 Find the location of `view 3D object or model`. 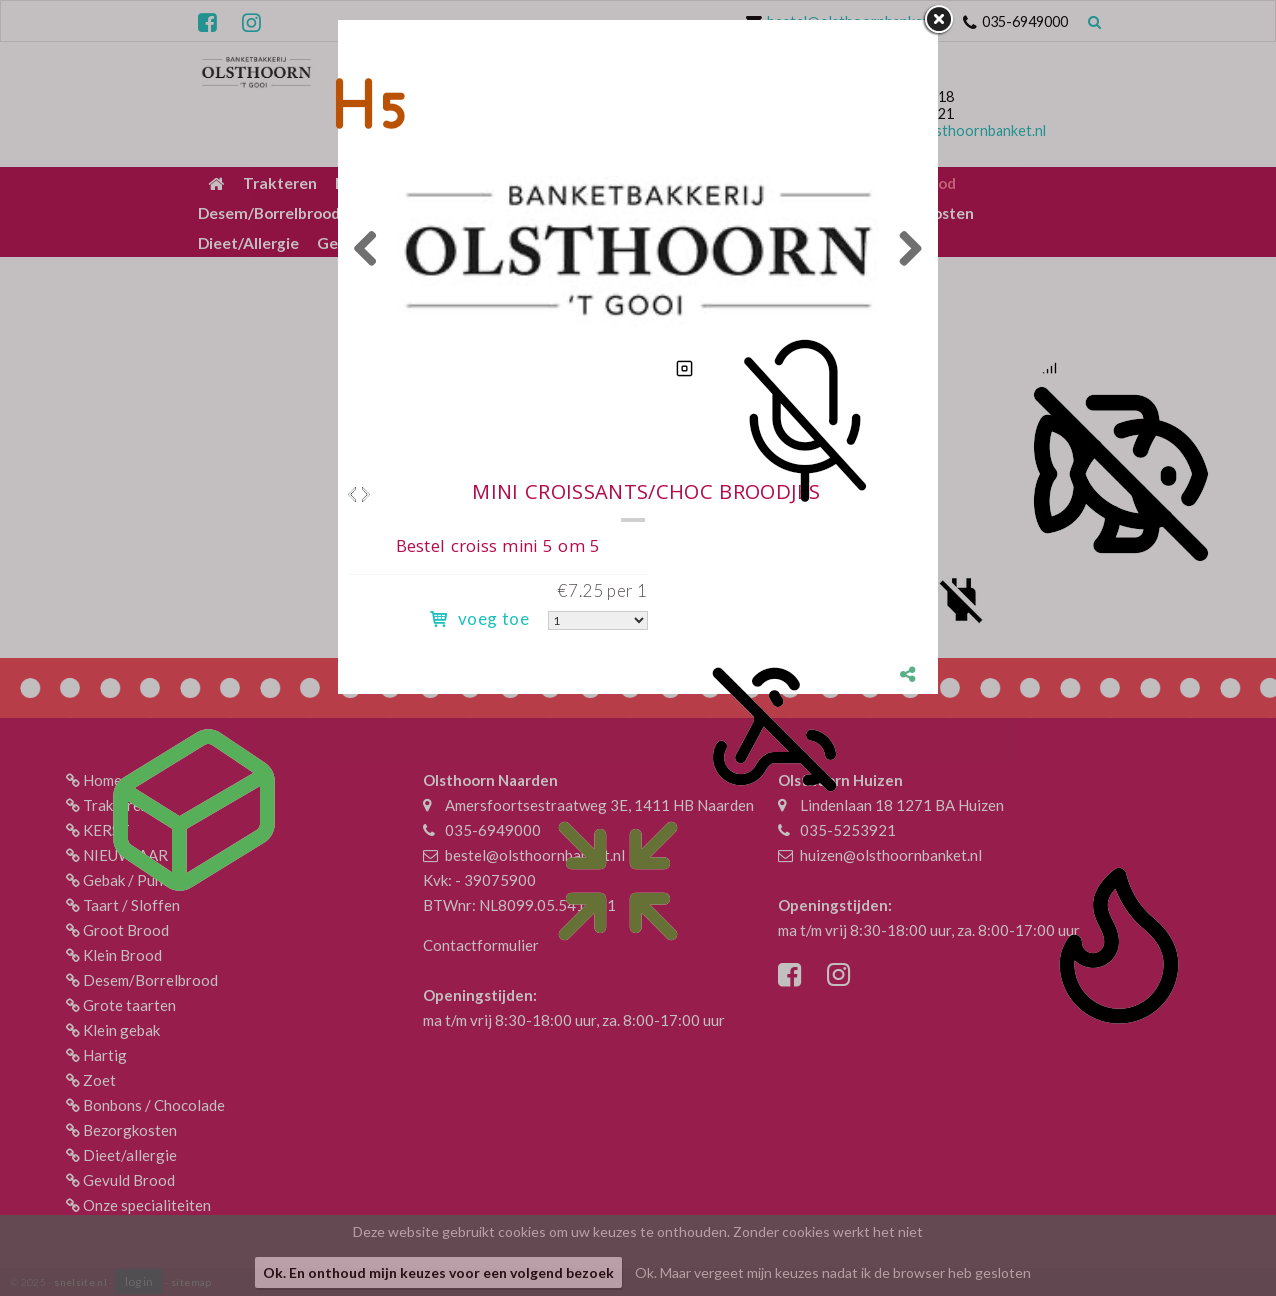

view 3D object or model is located at coordinates (194, 810).